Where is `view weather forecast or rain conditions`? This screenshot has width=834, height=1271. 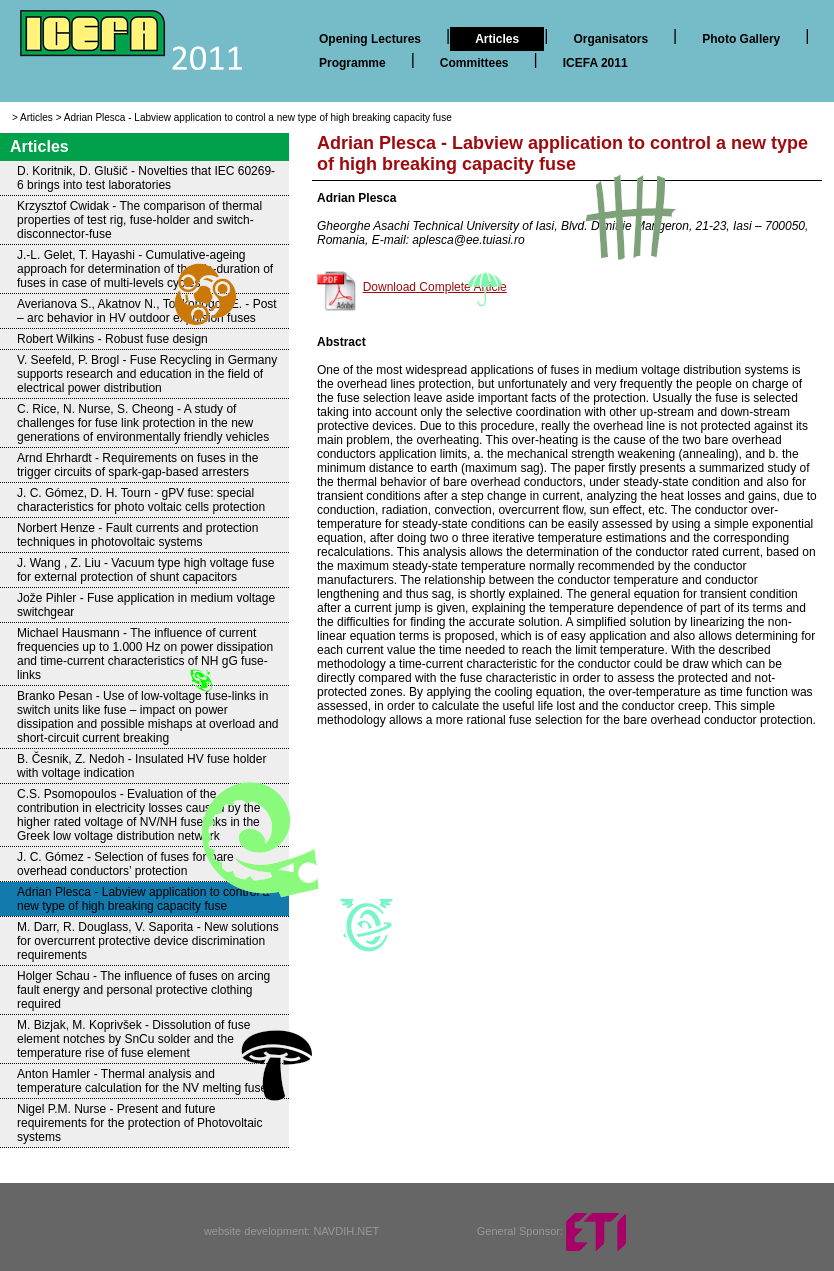
view weather forecast or rain conditions is located at coordinates (485, 289).